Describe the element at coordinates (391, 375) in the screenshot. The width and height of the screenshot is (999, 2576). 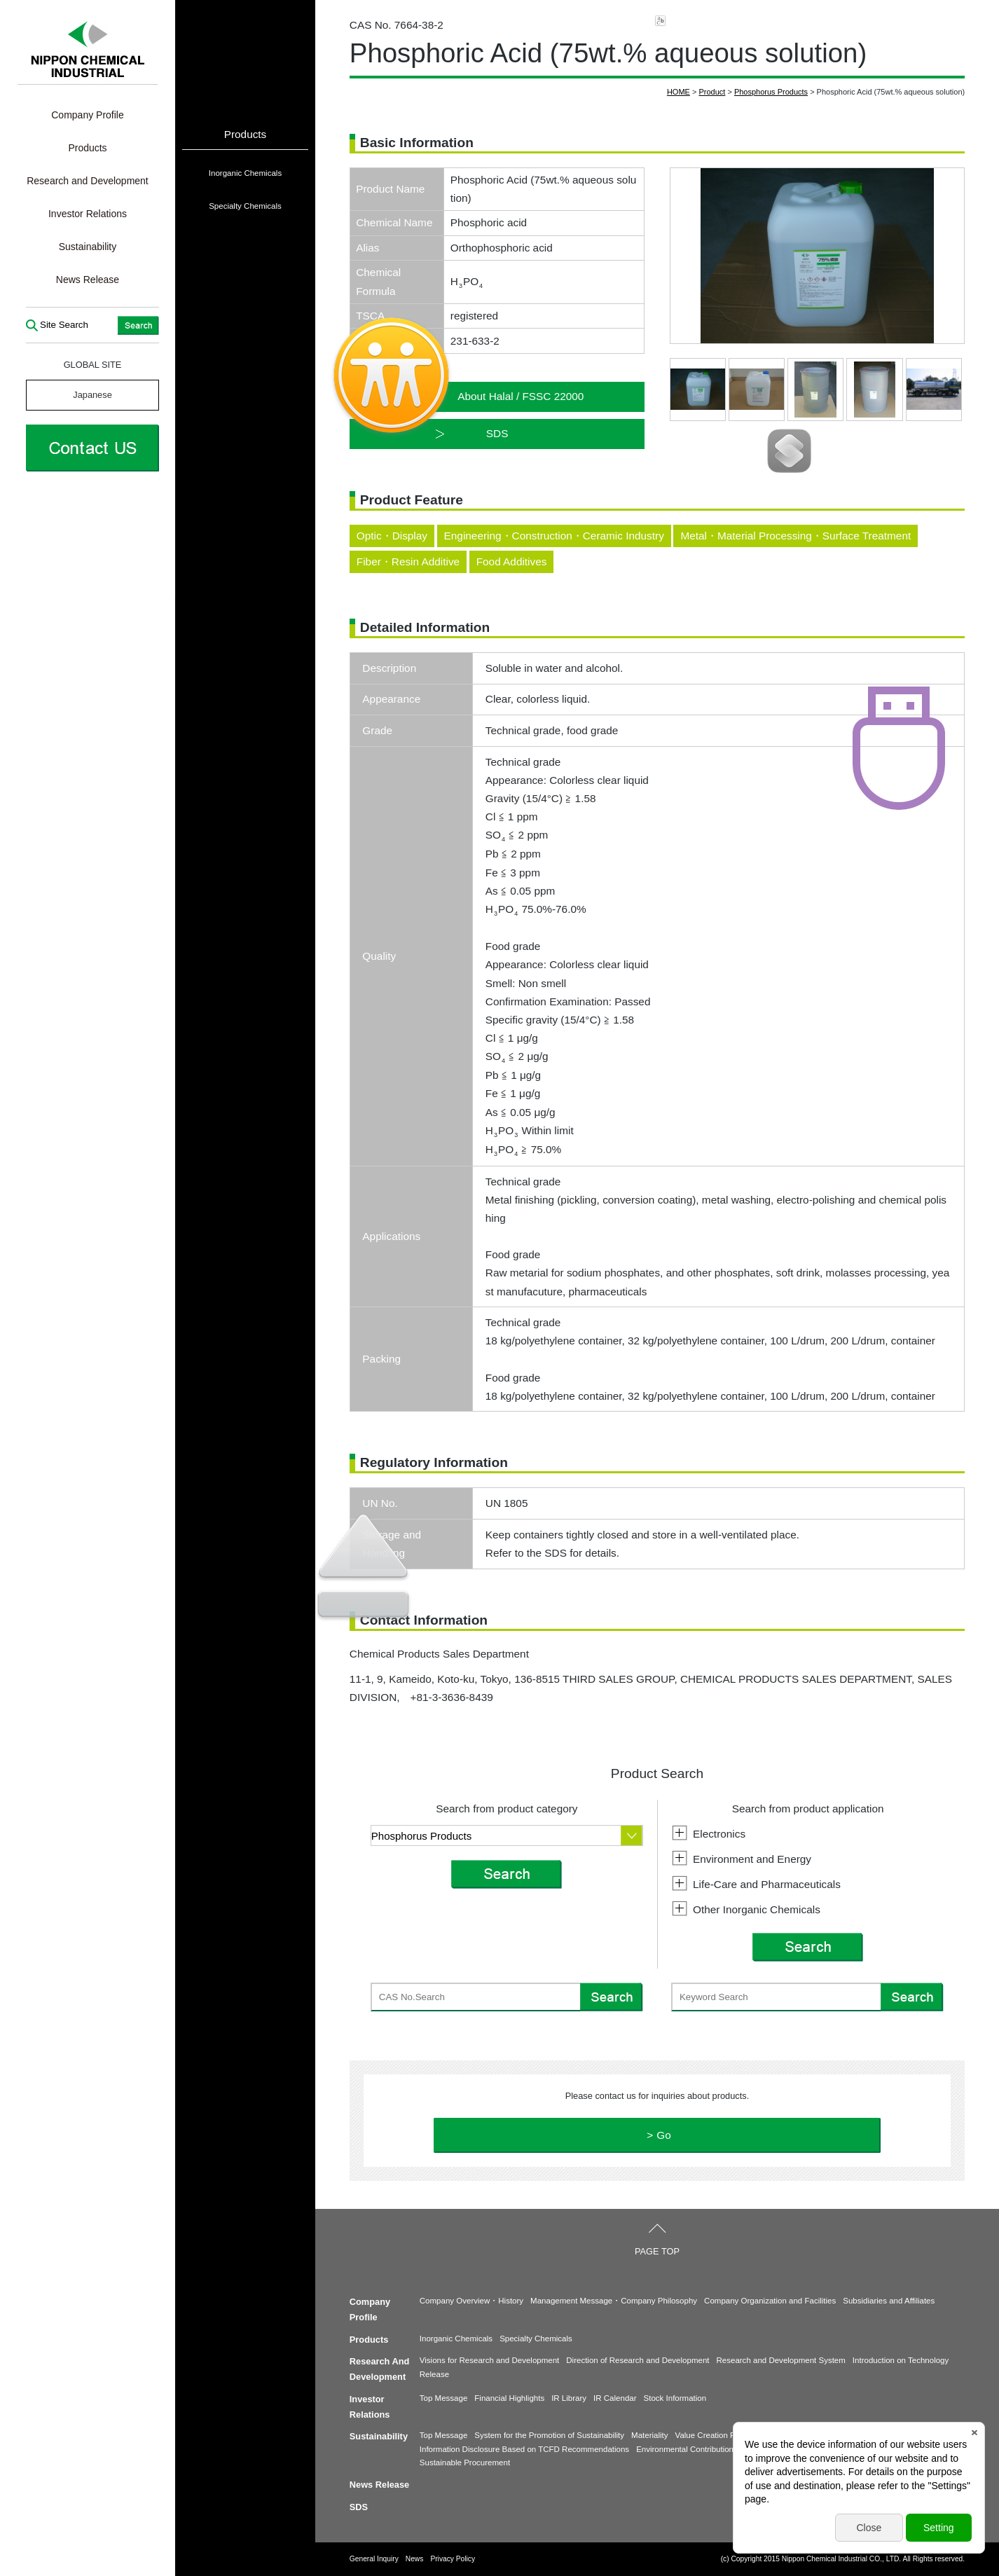
I see `open find my friends` at that location.